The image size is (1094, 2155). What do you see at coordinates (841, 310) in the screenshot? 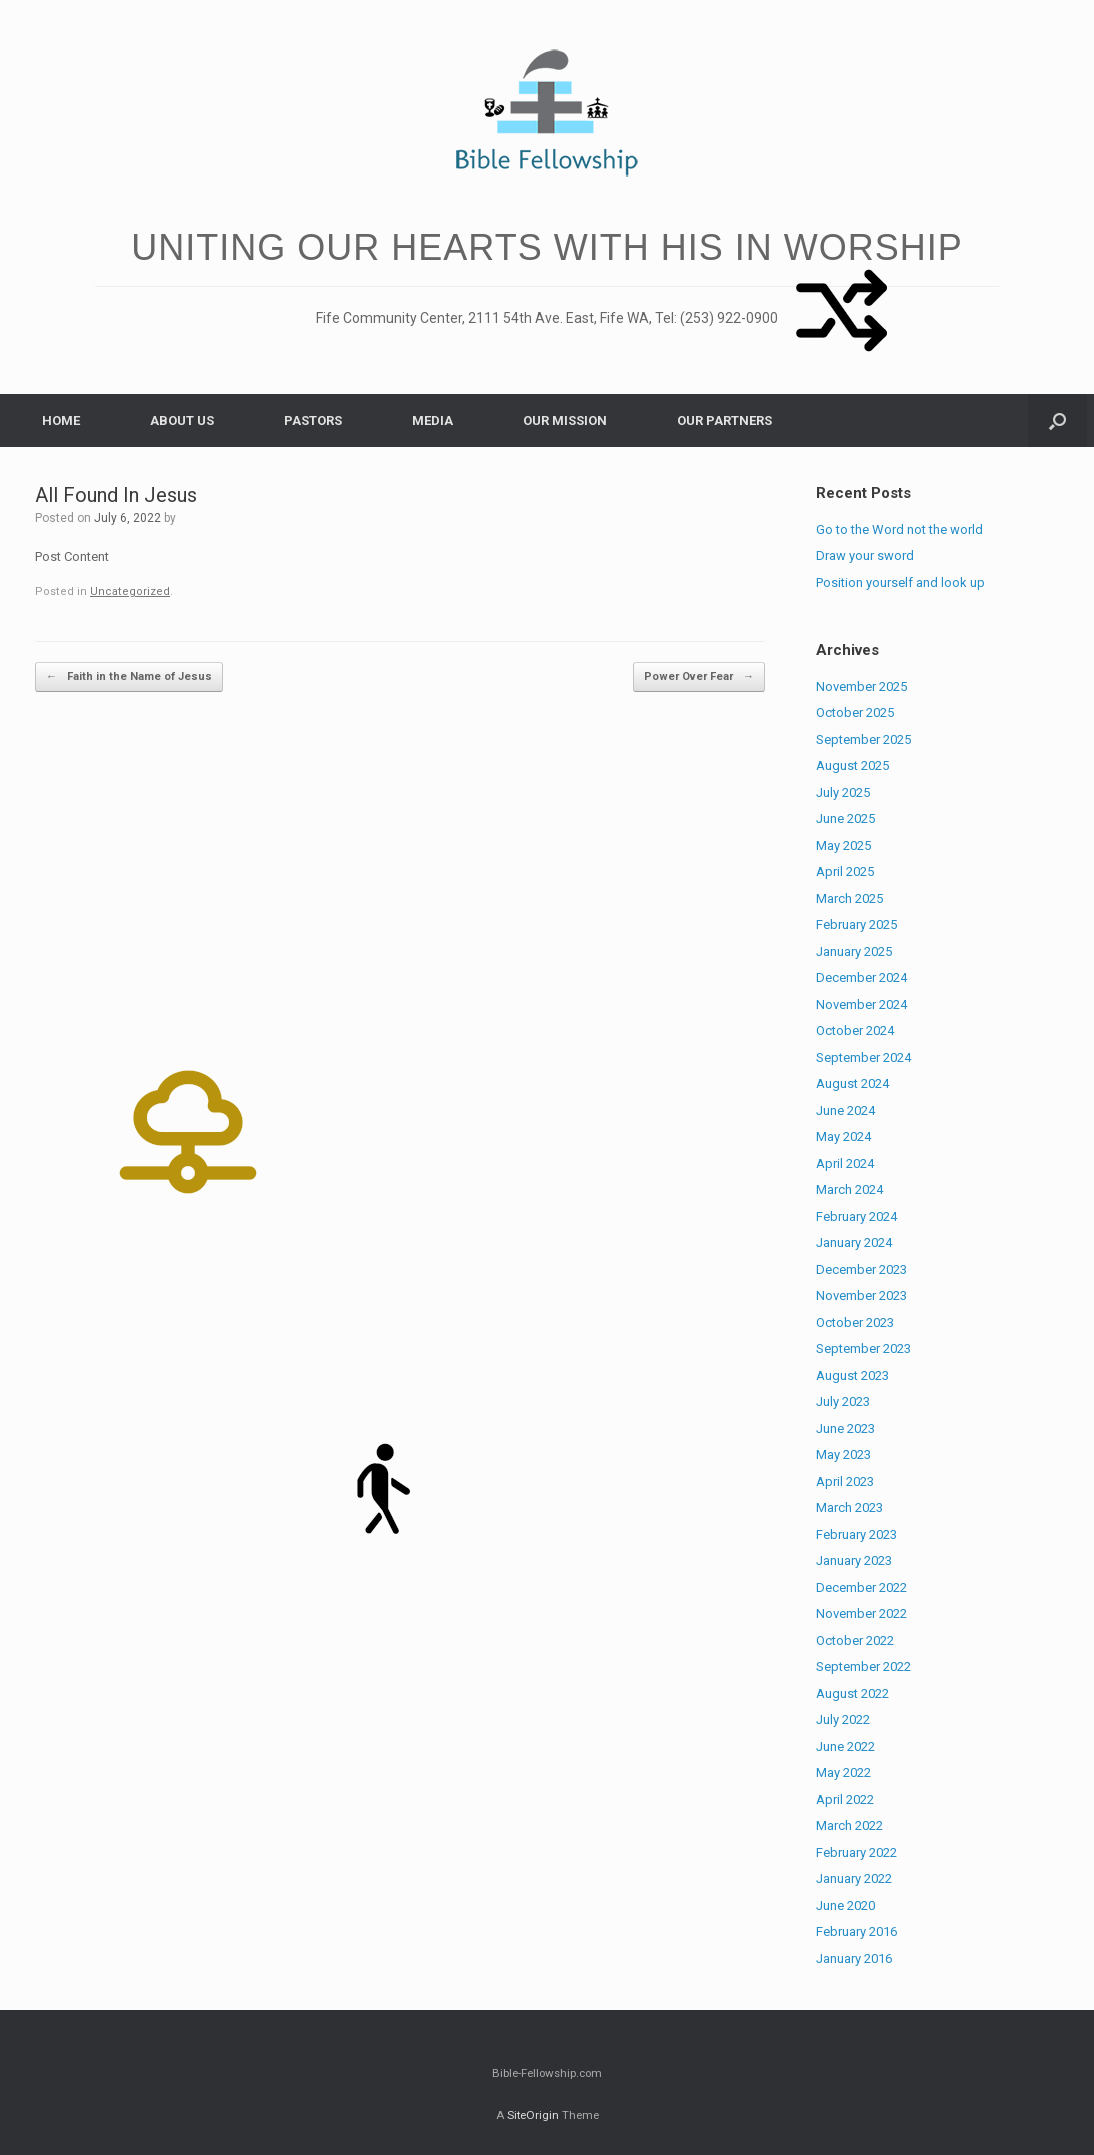
I see `shuffle or randomize content` at bounding box center [841, 310].